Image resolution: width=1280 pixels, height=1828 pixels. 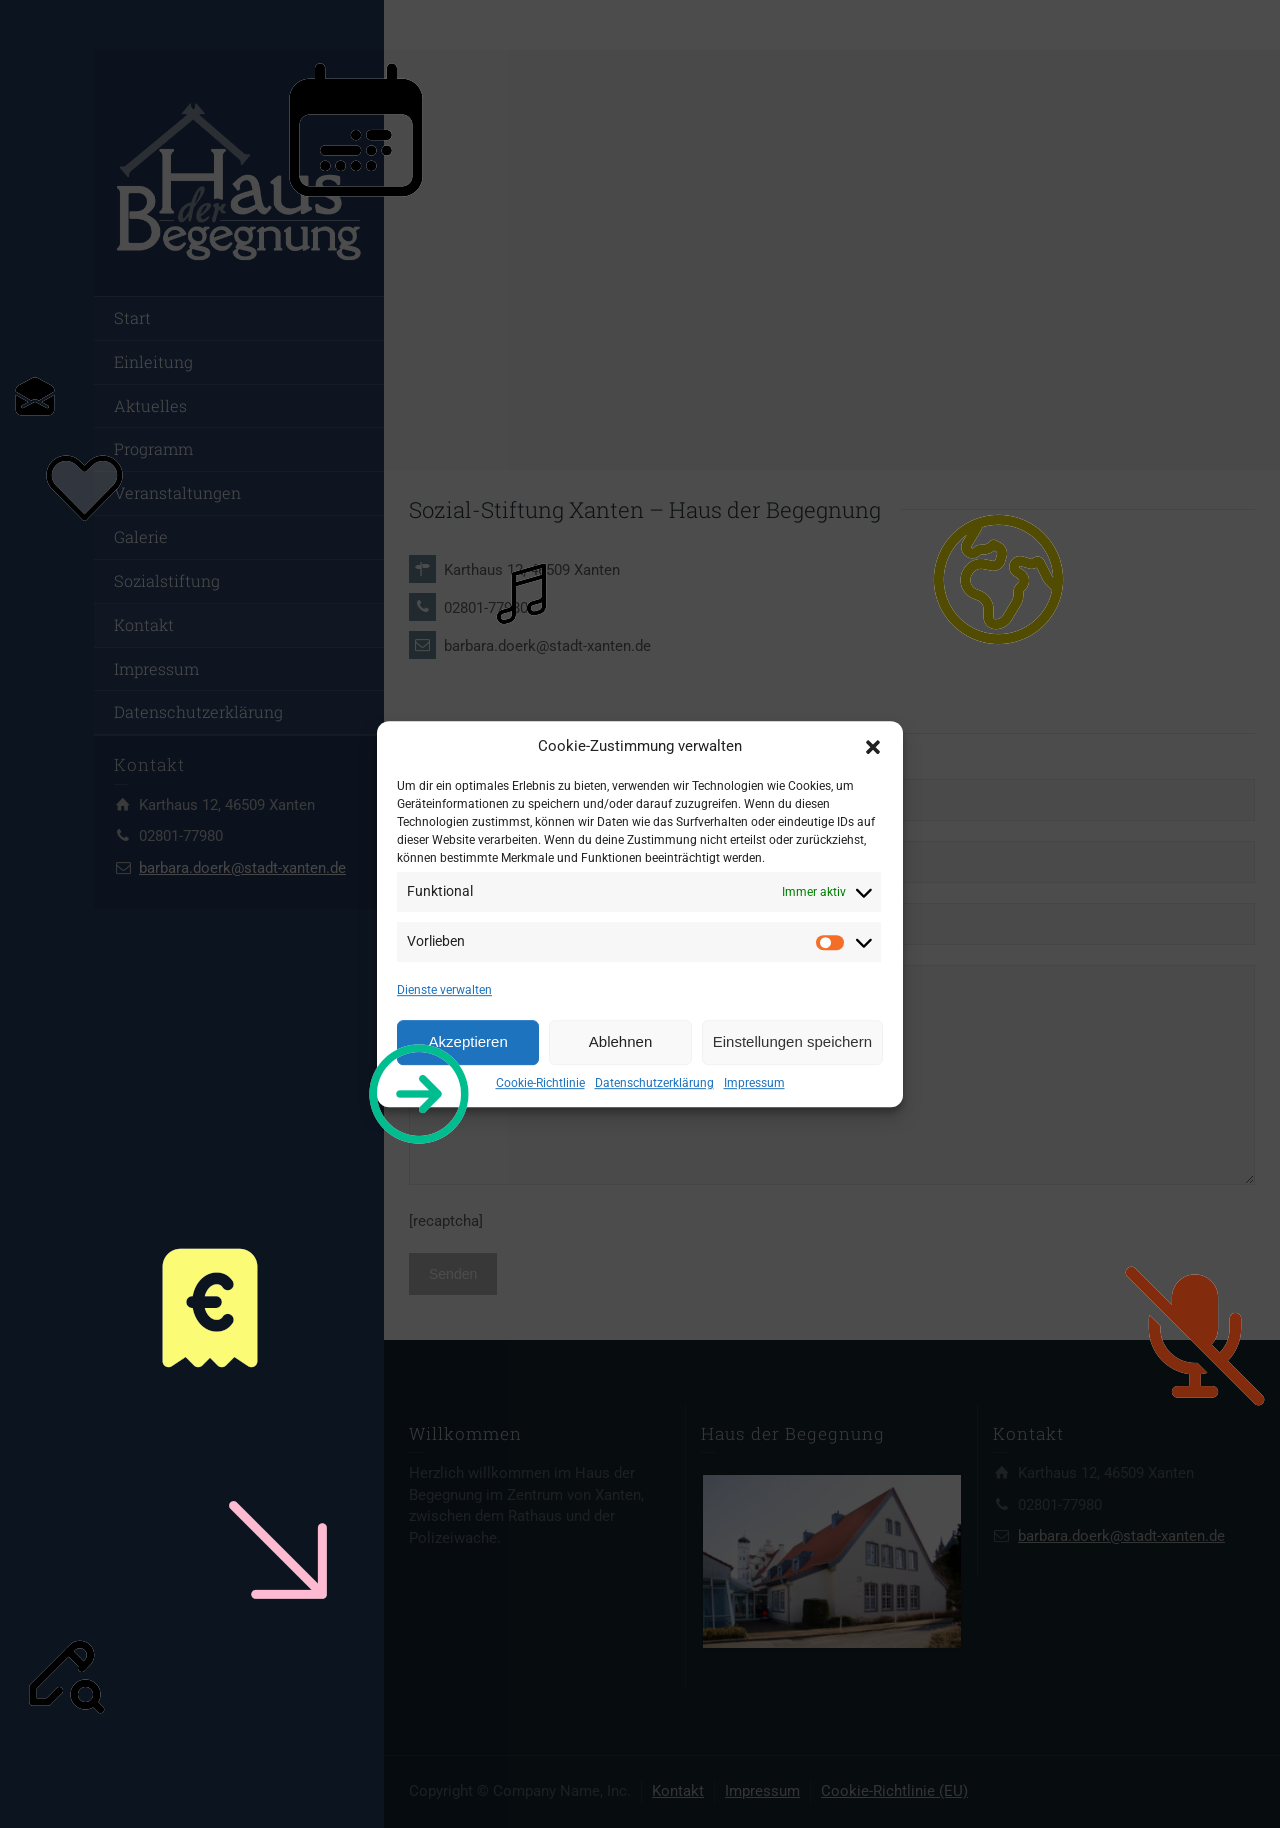 I want to click on mute your microphone, so click(x=1195, y=1336).